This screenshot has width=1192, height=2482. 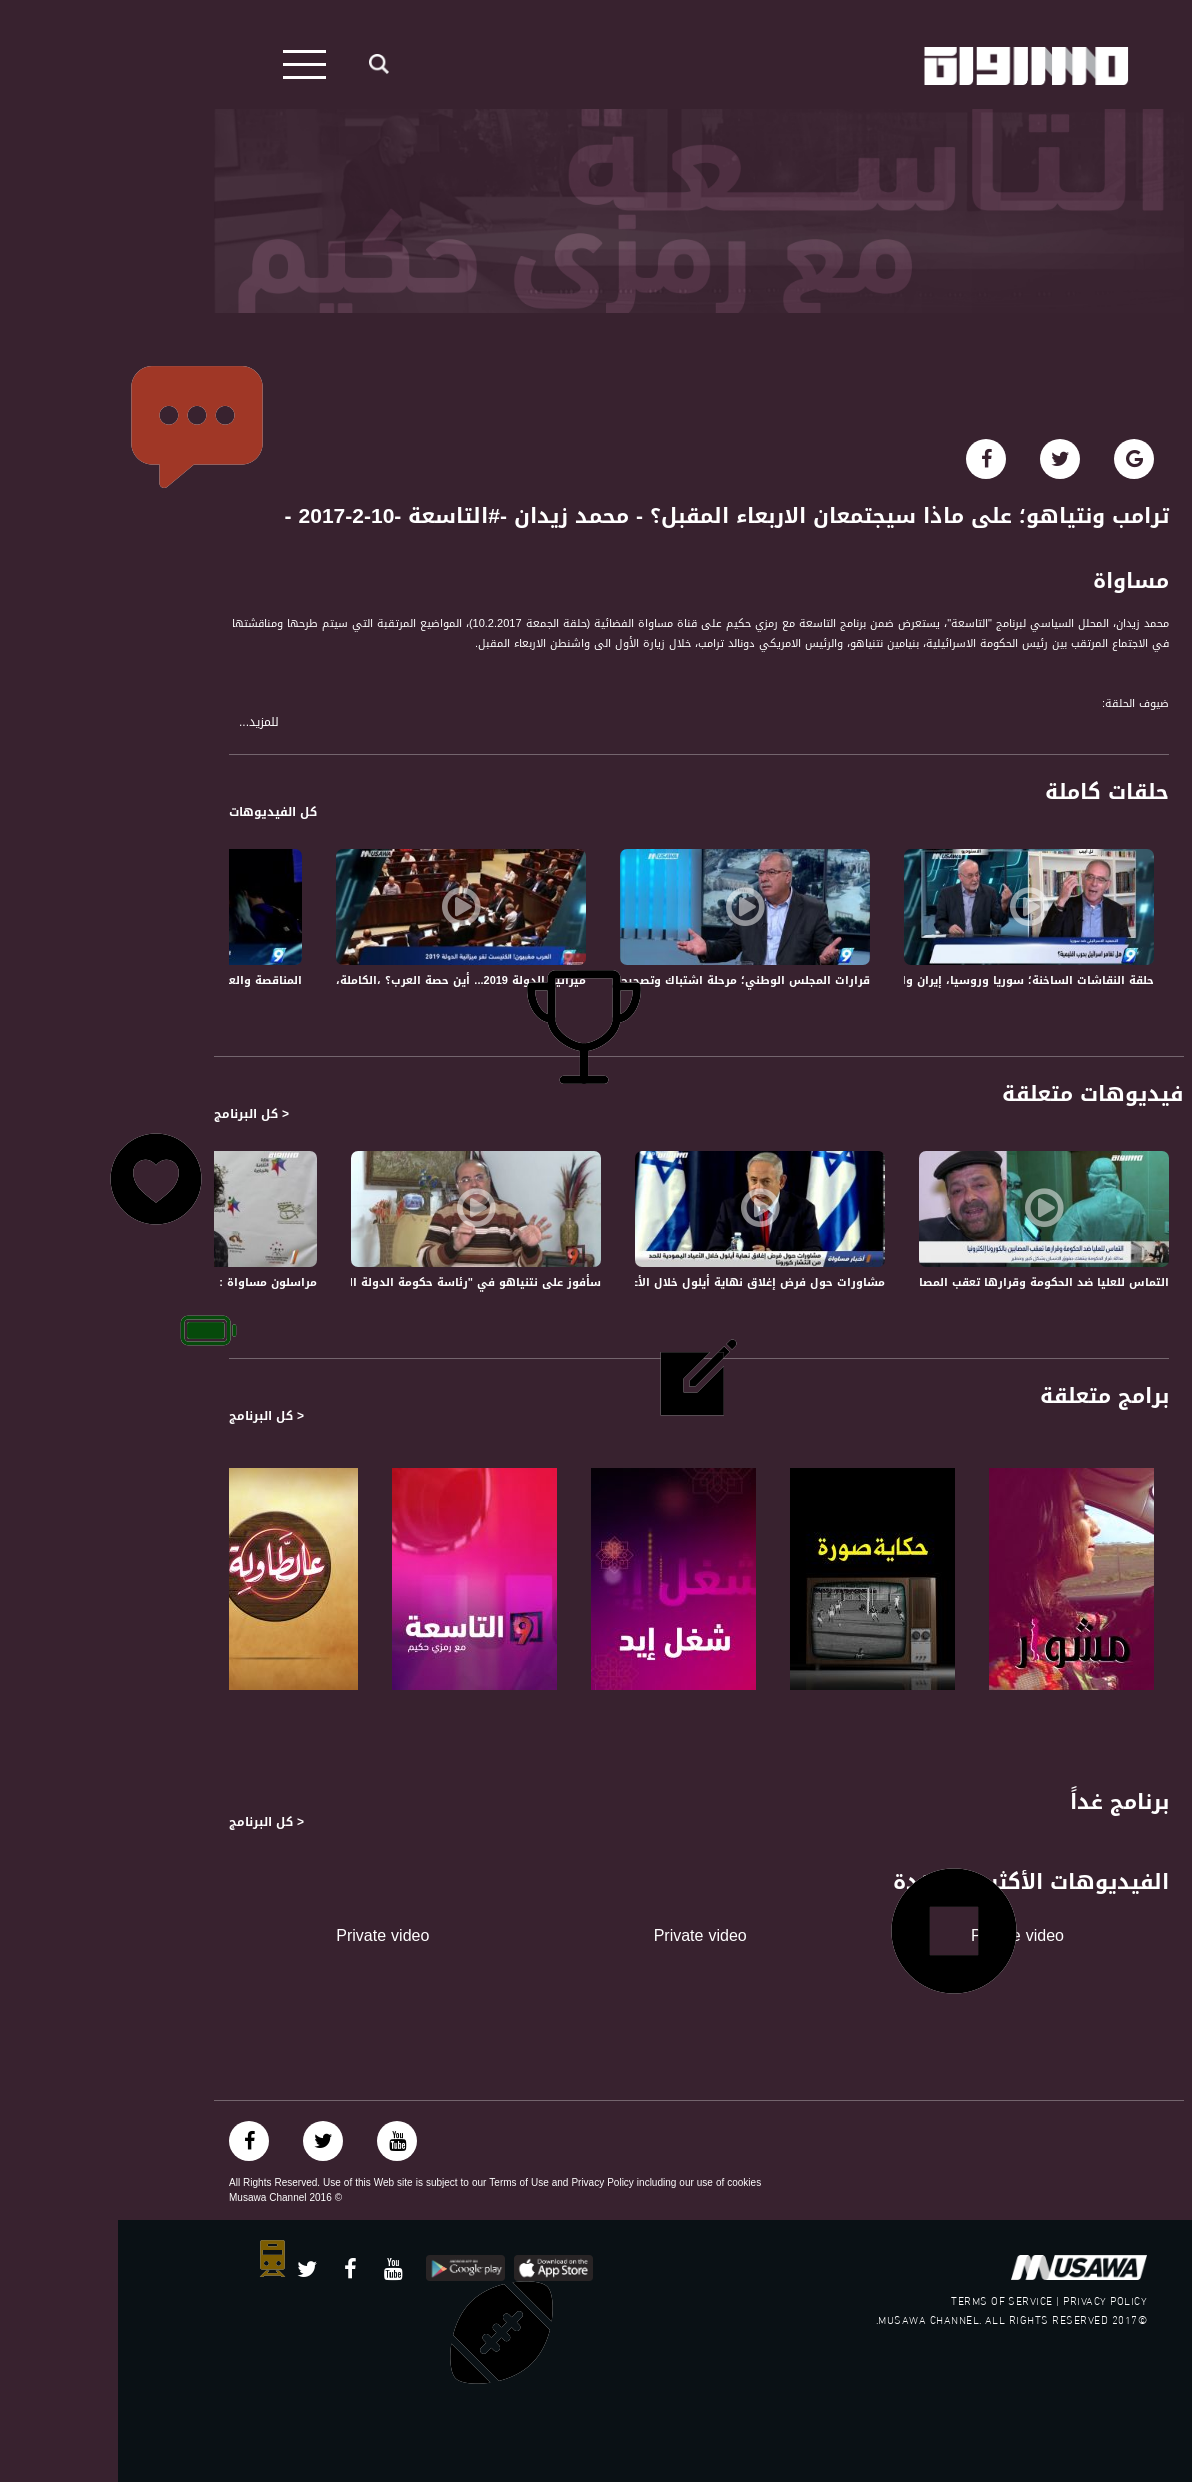 I want to click on add to favorites, so click(x=156, y=1179).